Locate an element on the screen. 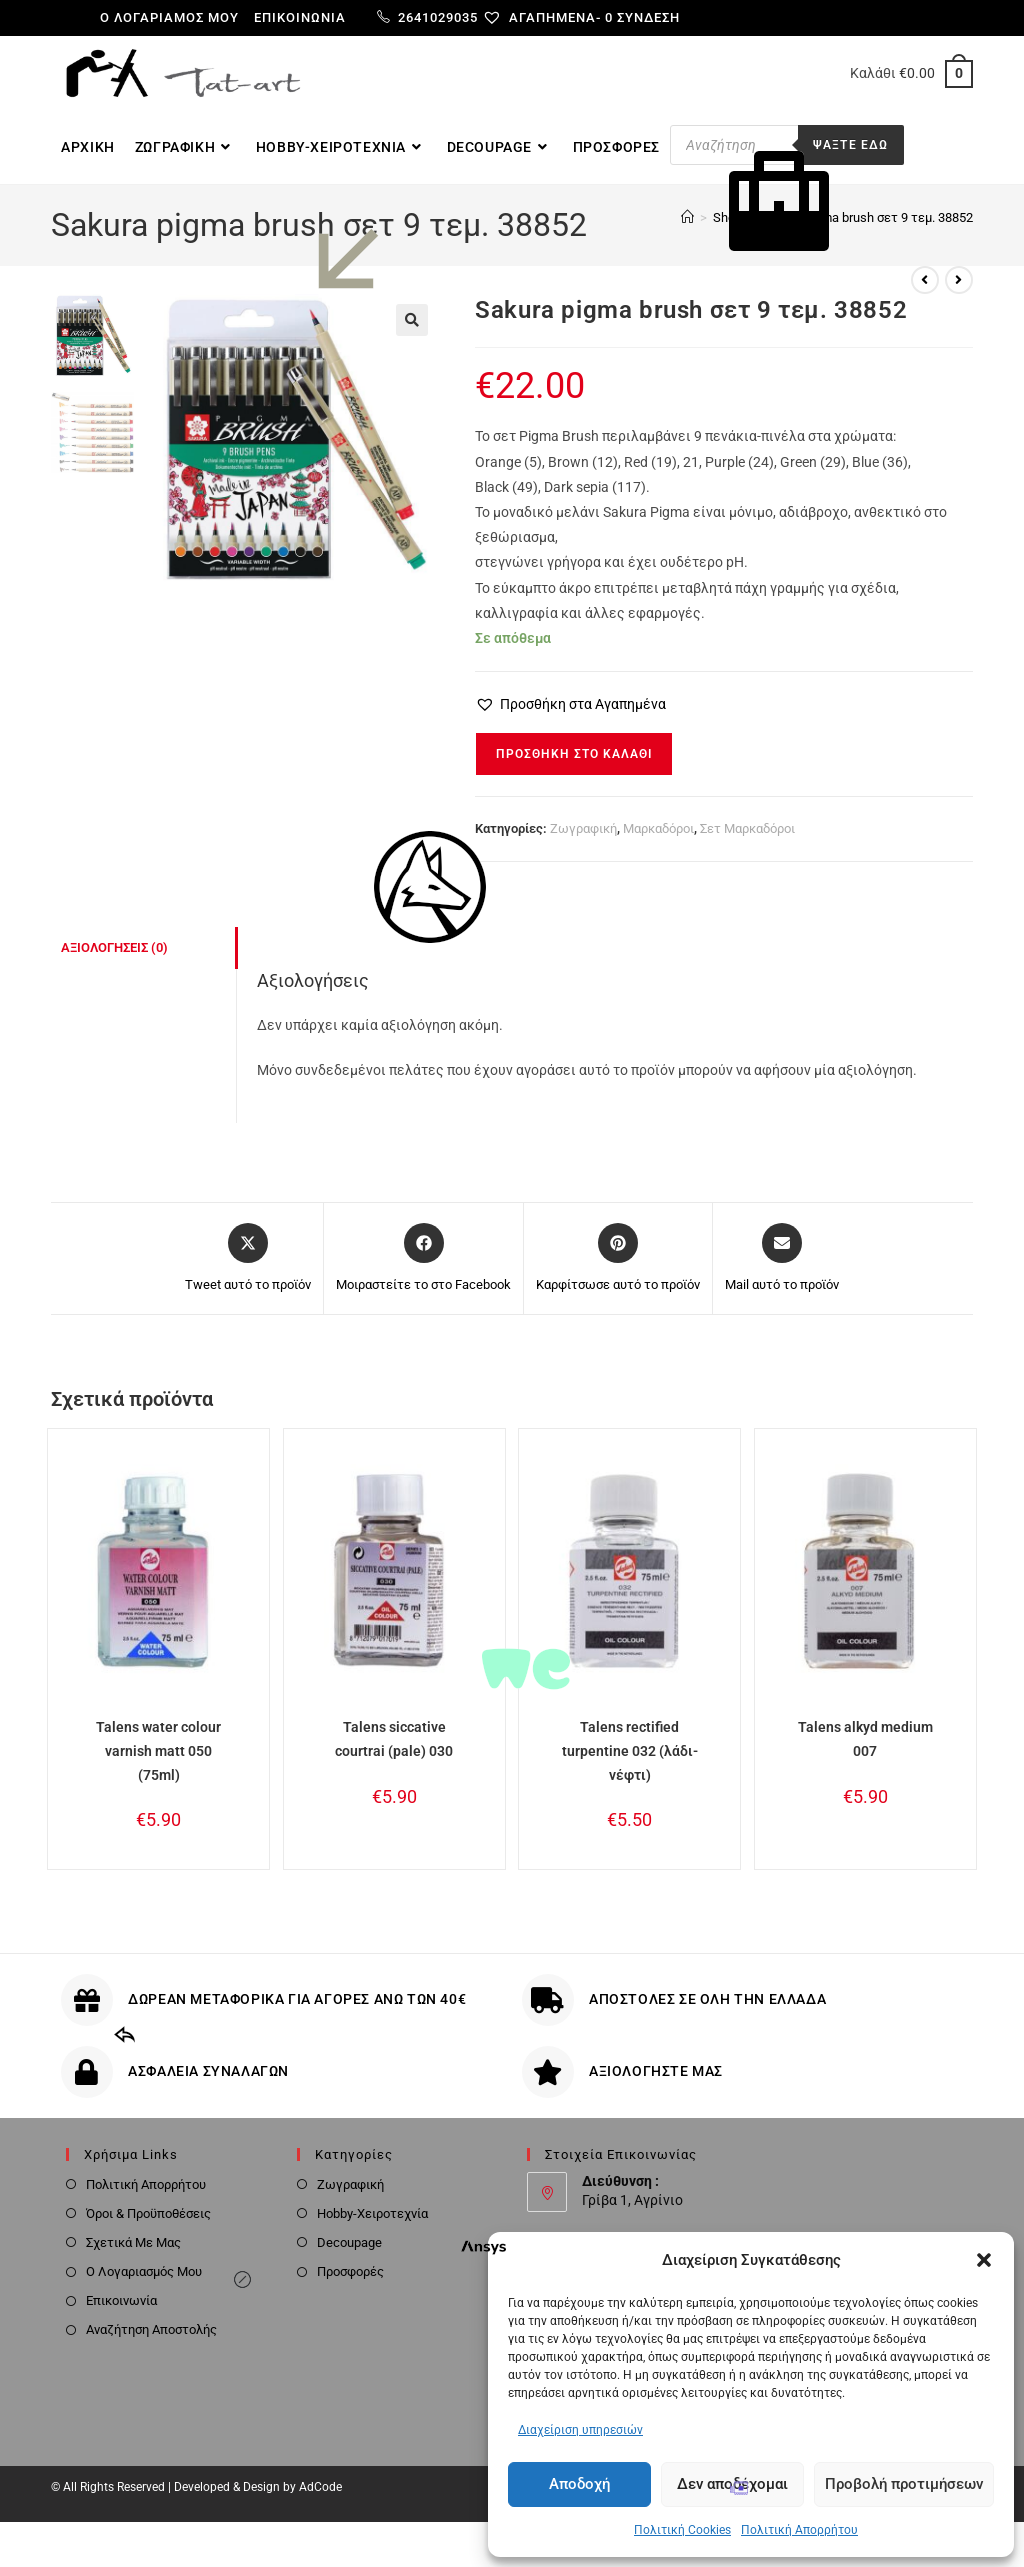  ansys engineering simulation software logo is located at coordinates (483, 2247).